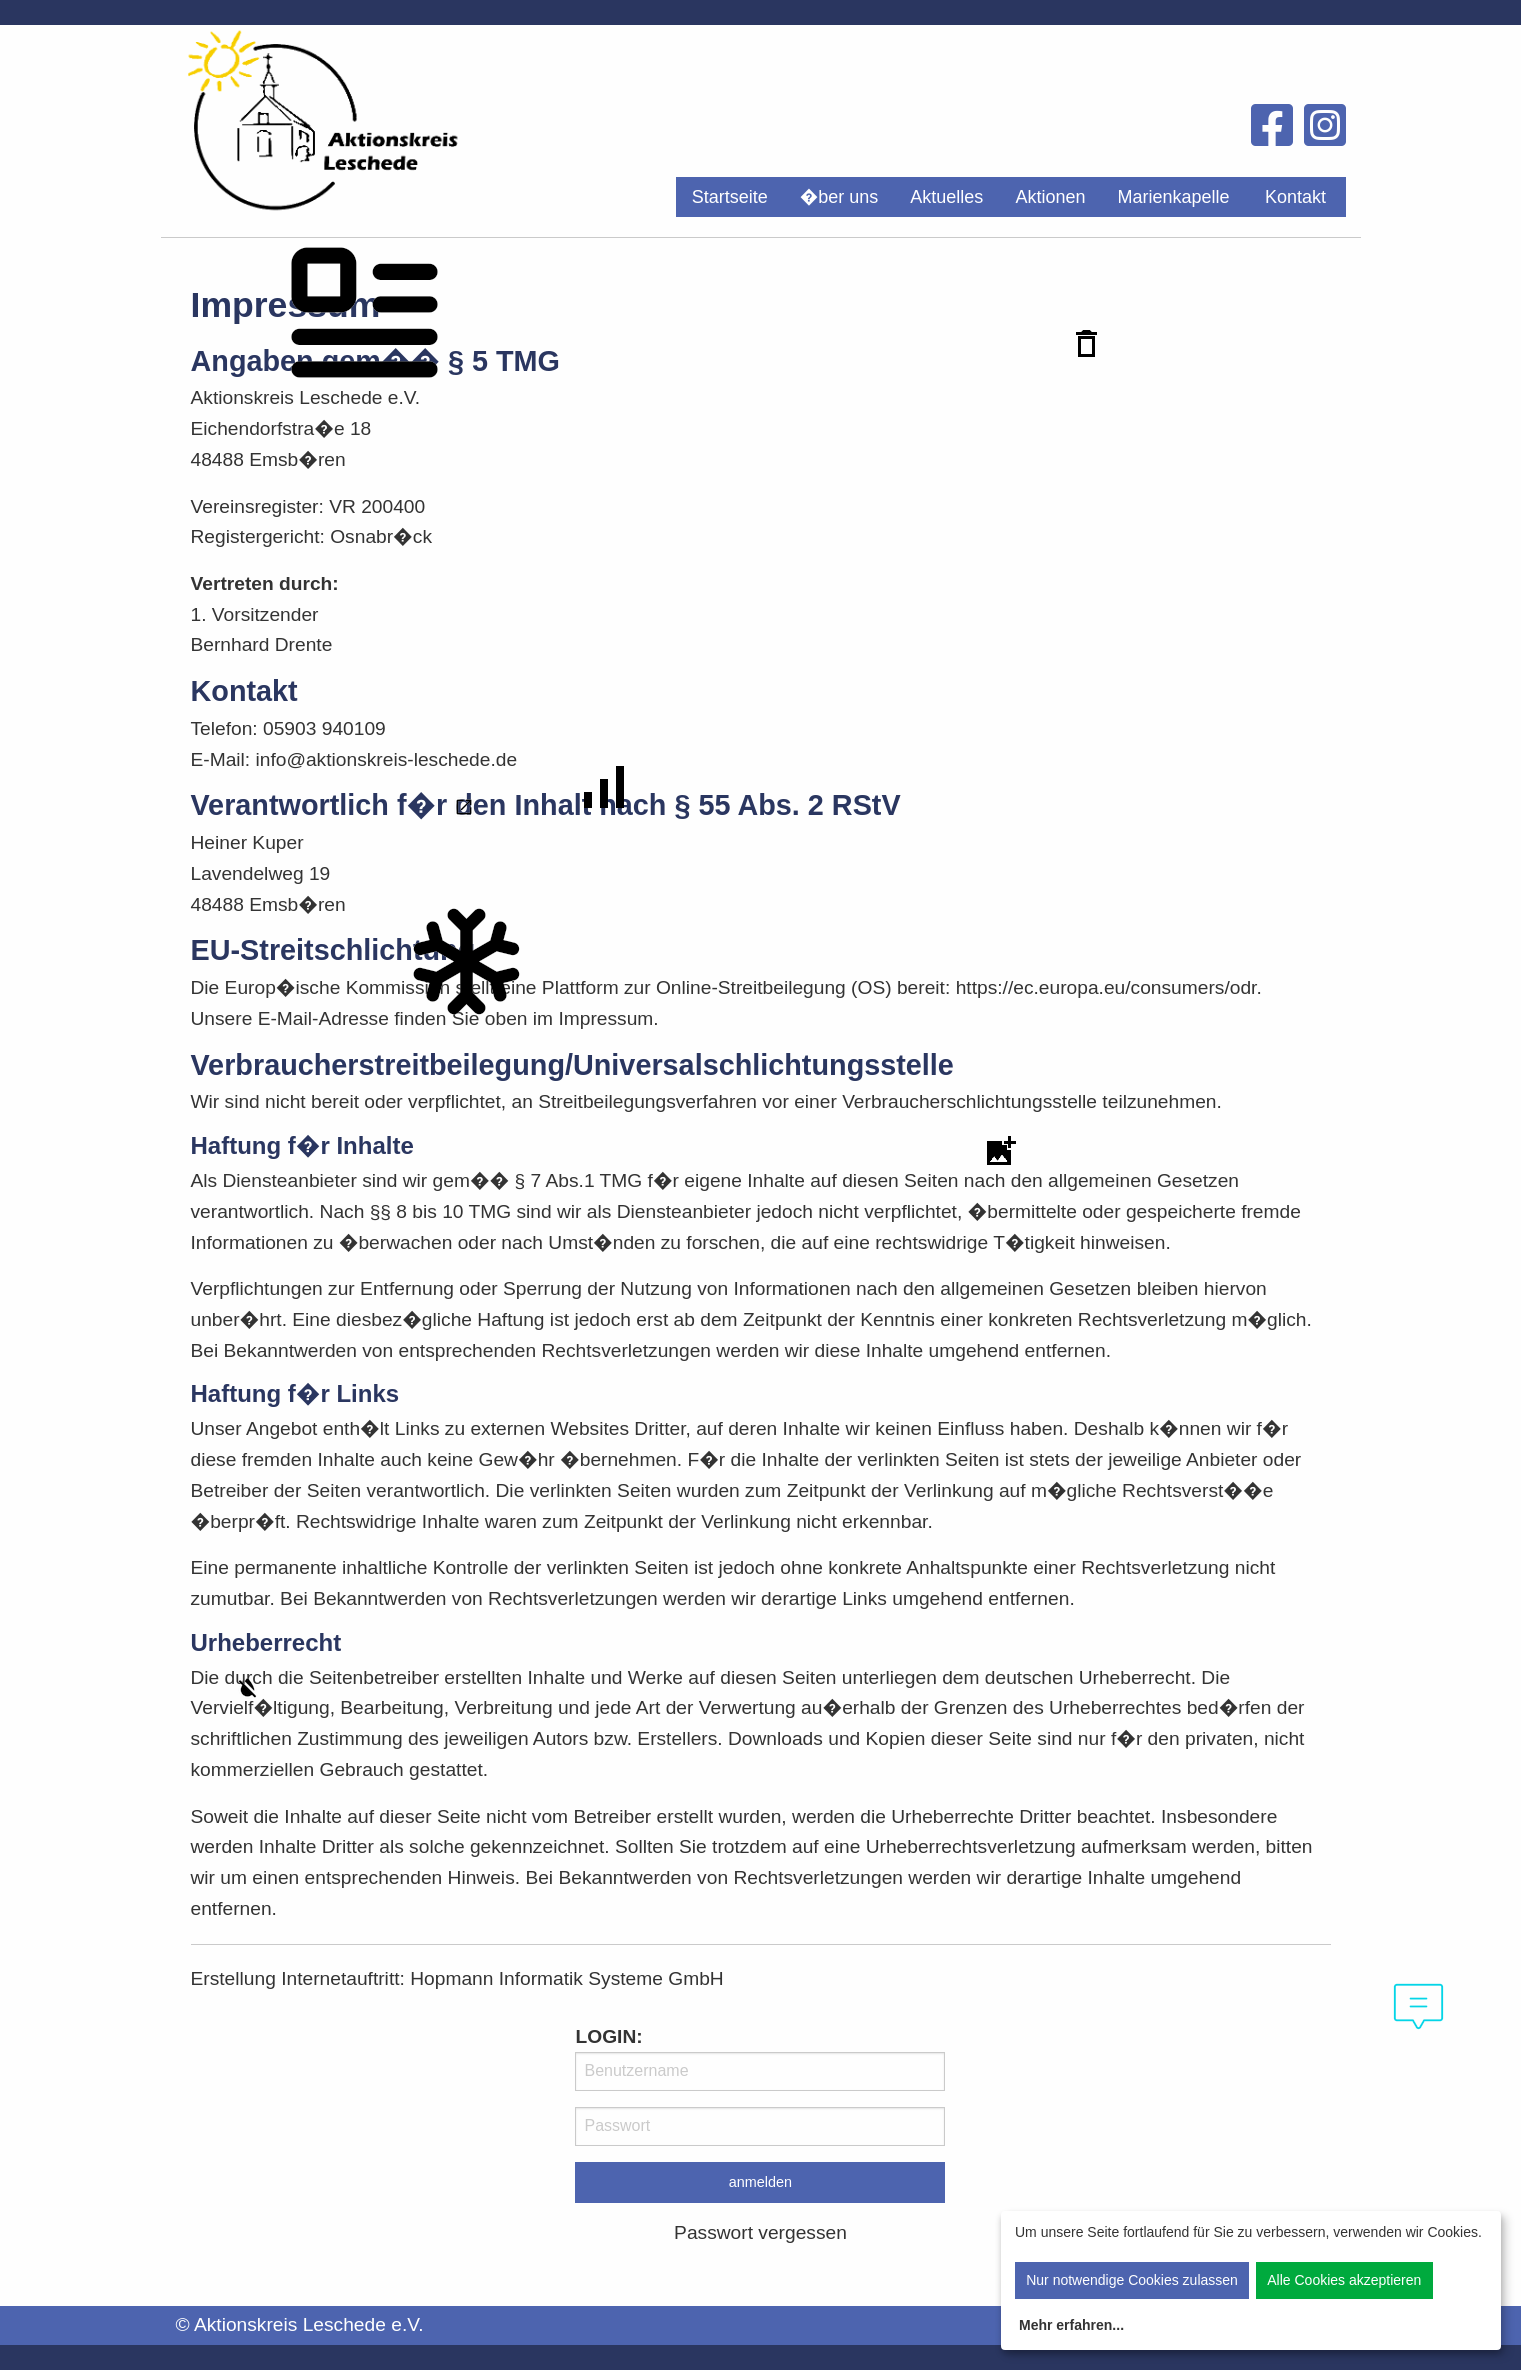 The width and height of the screenshot is (1521, 2370). What do you see at coordinates (1000, 1151) in the screenshot?
I see `add a new photo to your gallery` at bounding box center [1000, 1151].